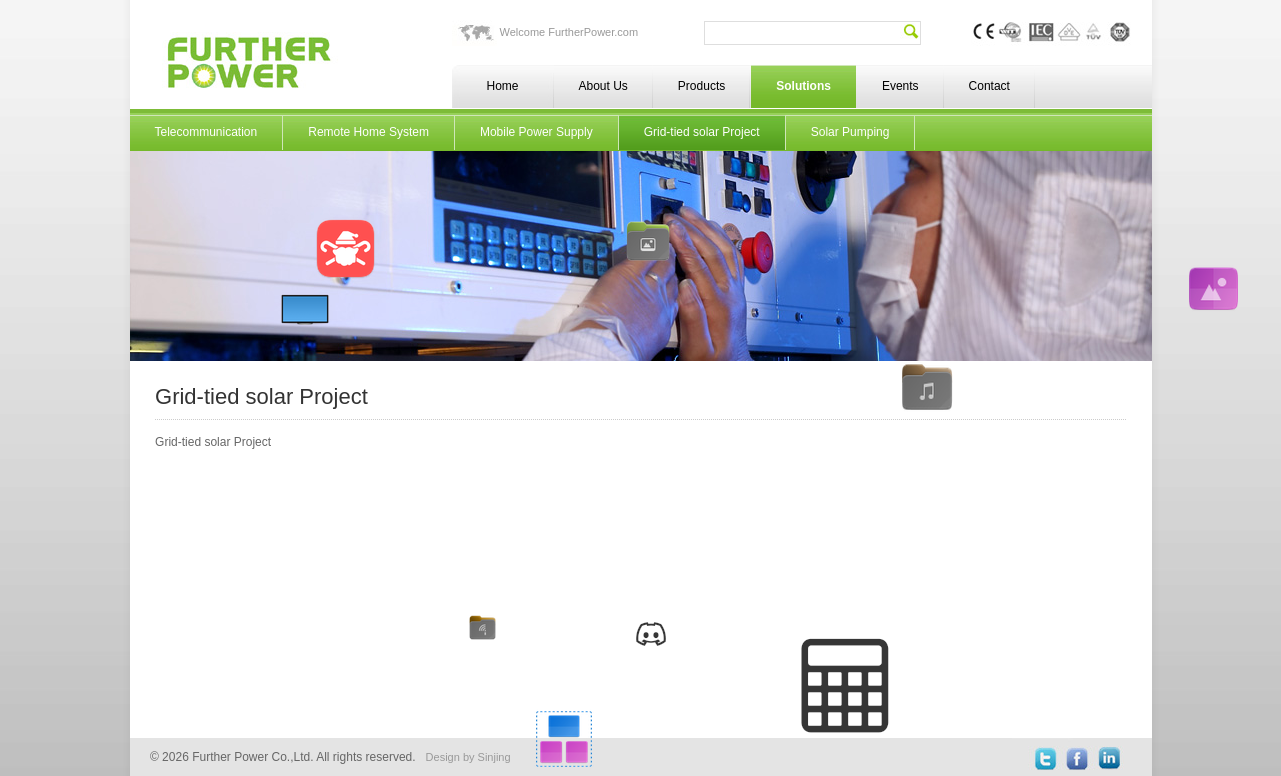 The height and width of the screenshot is (776, 1281). I want to click on open your music folder, so click(927, 387).